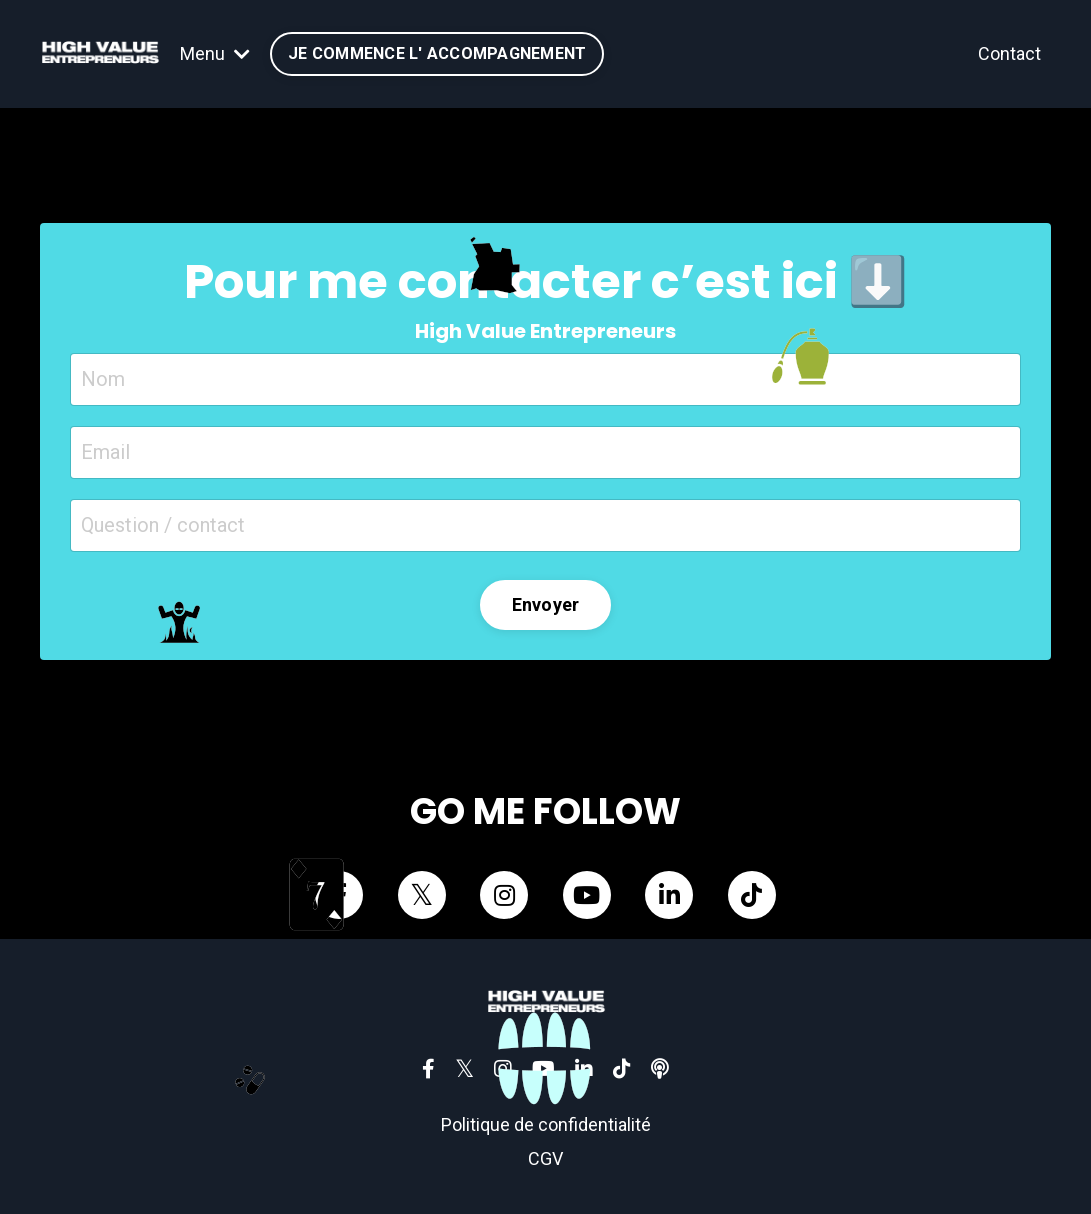  Describe the element at coordinates (495, 265) in the screenshot. I see `select Angola as your country or region` at that location.